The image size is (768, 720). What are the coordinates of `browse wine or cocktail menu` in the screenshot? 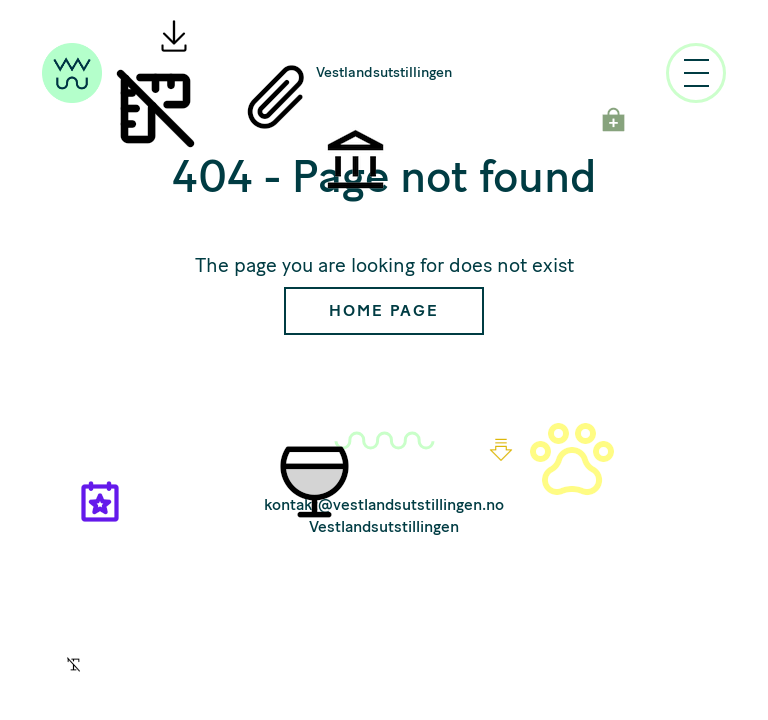 It's located at (314, 480).